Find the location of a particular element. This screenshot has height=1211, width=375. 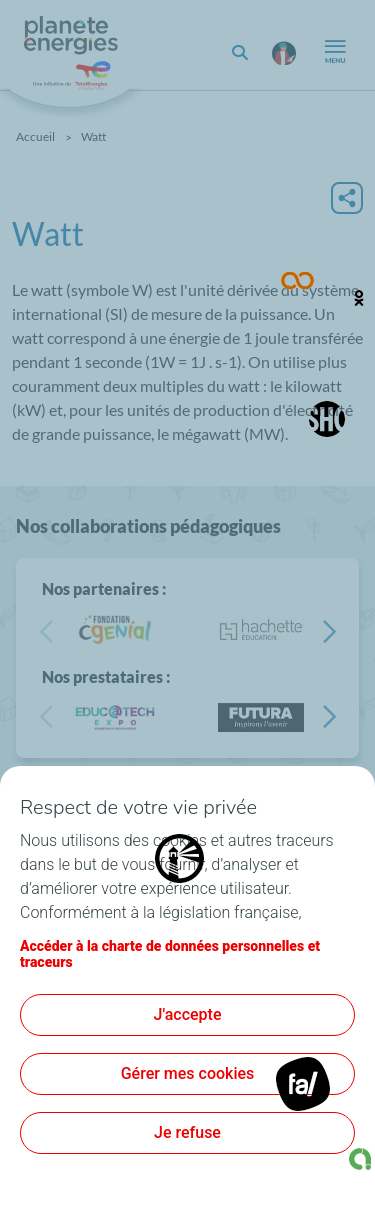

google admob logo is located at coordinates (360, 1159).